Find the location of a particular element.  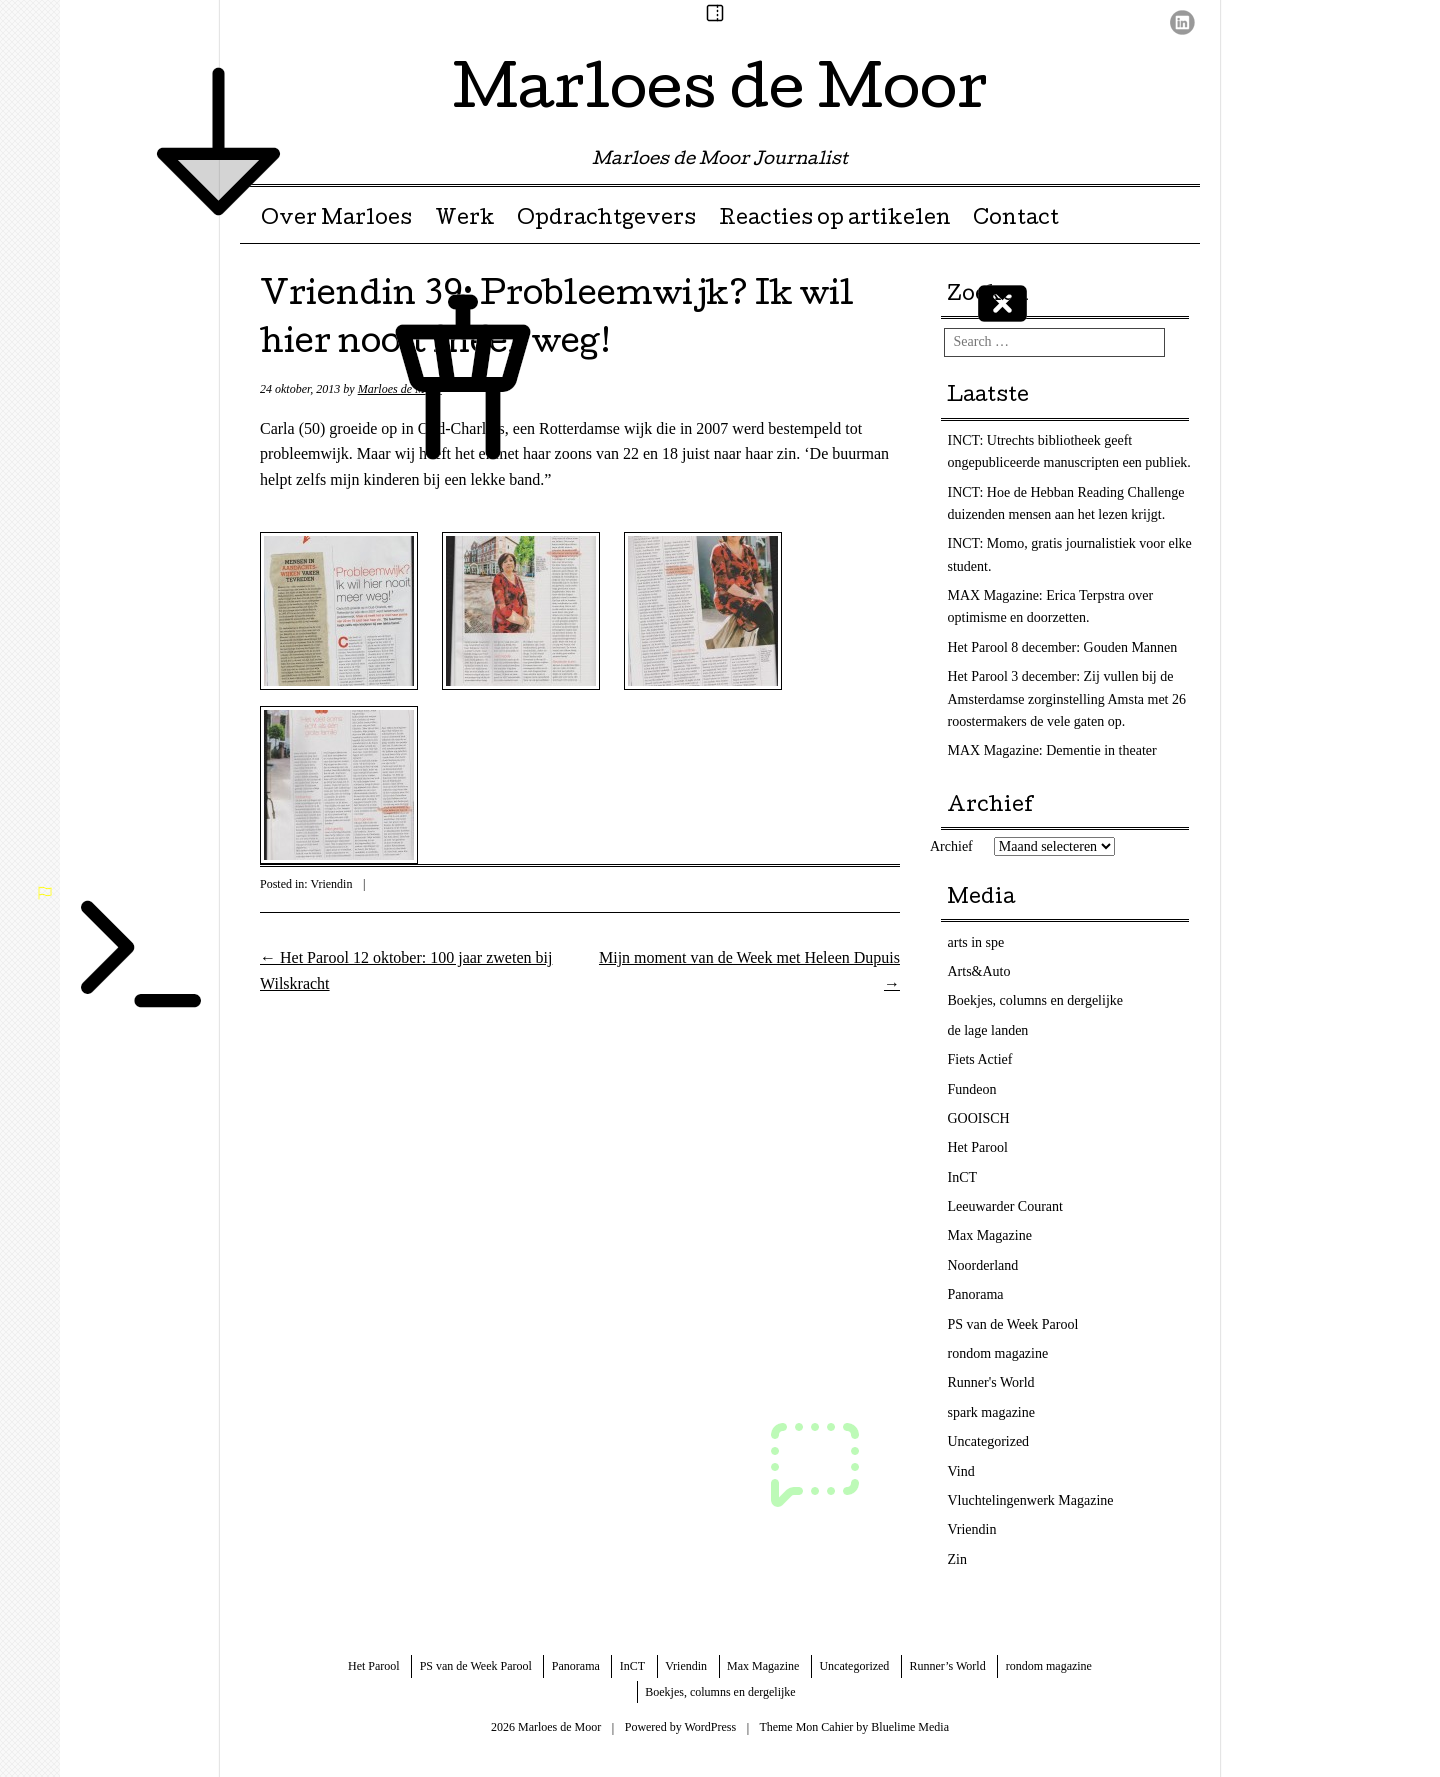

open command line terminal is located at coordinates (141, 954).